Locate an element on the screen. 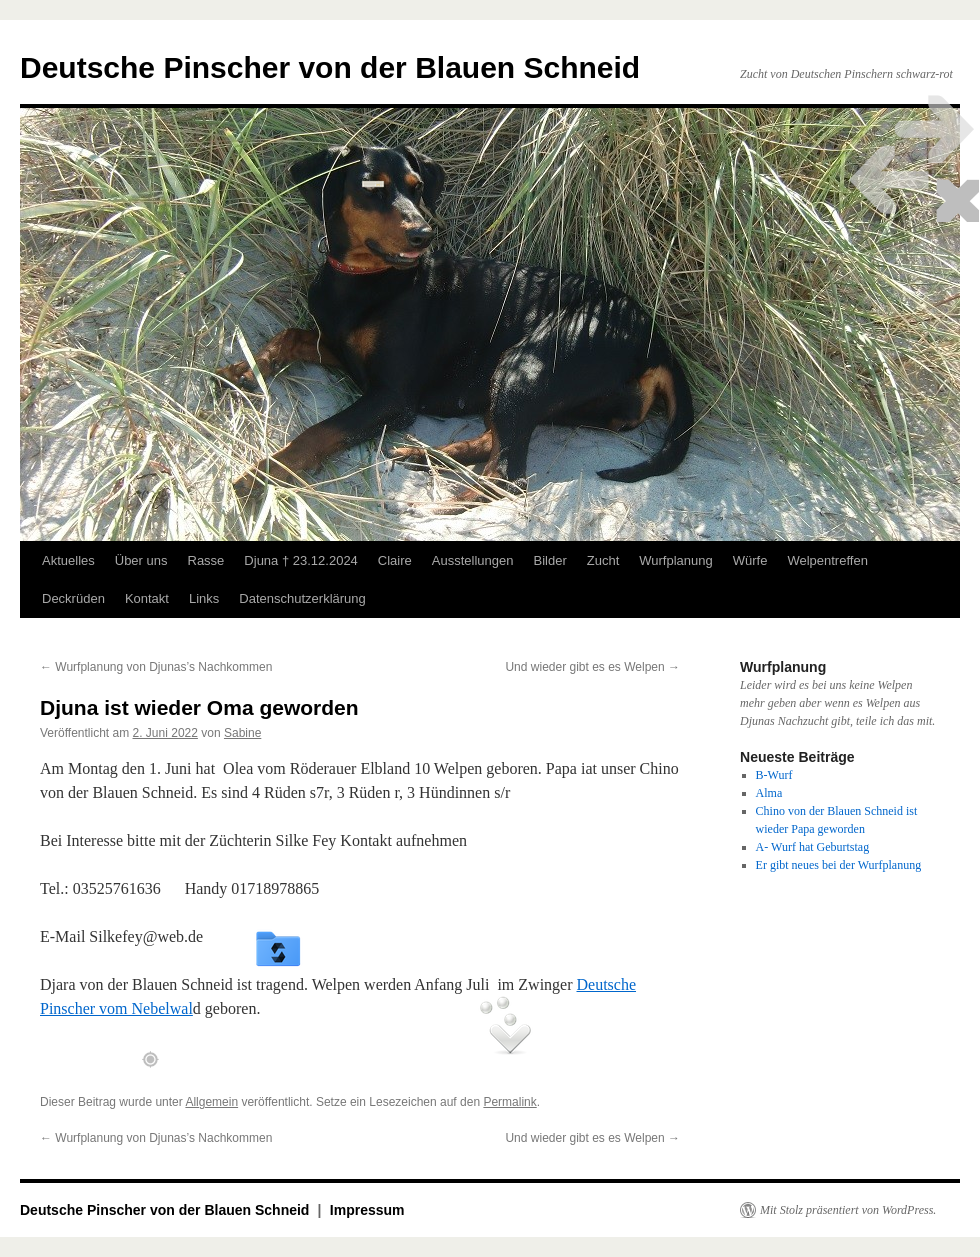 Image resolution: width=980 pixels, height=1257 pixels. folder containing solidity smart contract files is located at coordinates (278, 950).